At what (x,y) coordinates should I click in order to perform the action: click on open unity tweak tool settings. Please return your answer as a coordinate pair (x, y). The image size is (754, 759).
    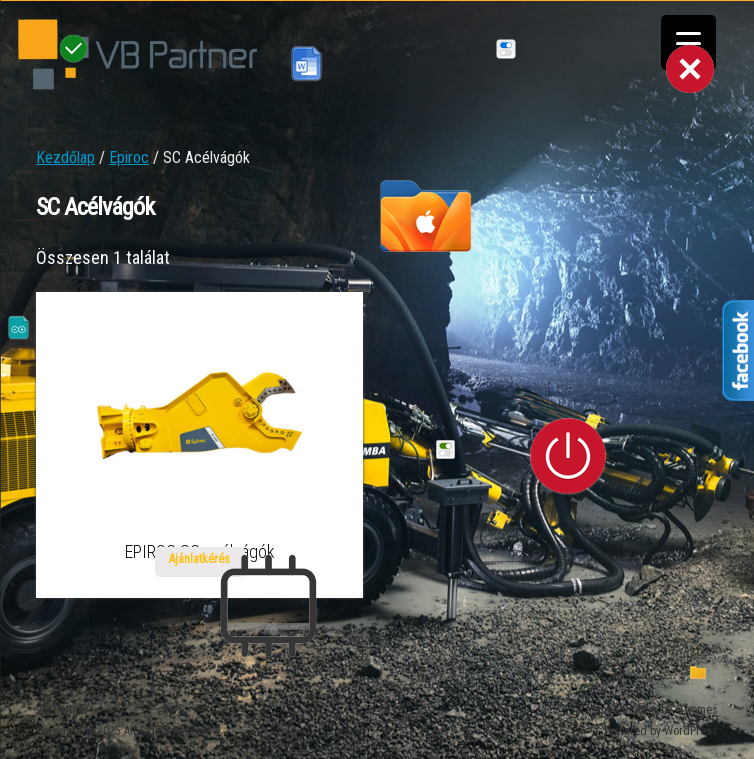
    Looking at the image, I should click on (506, 49).